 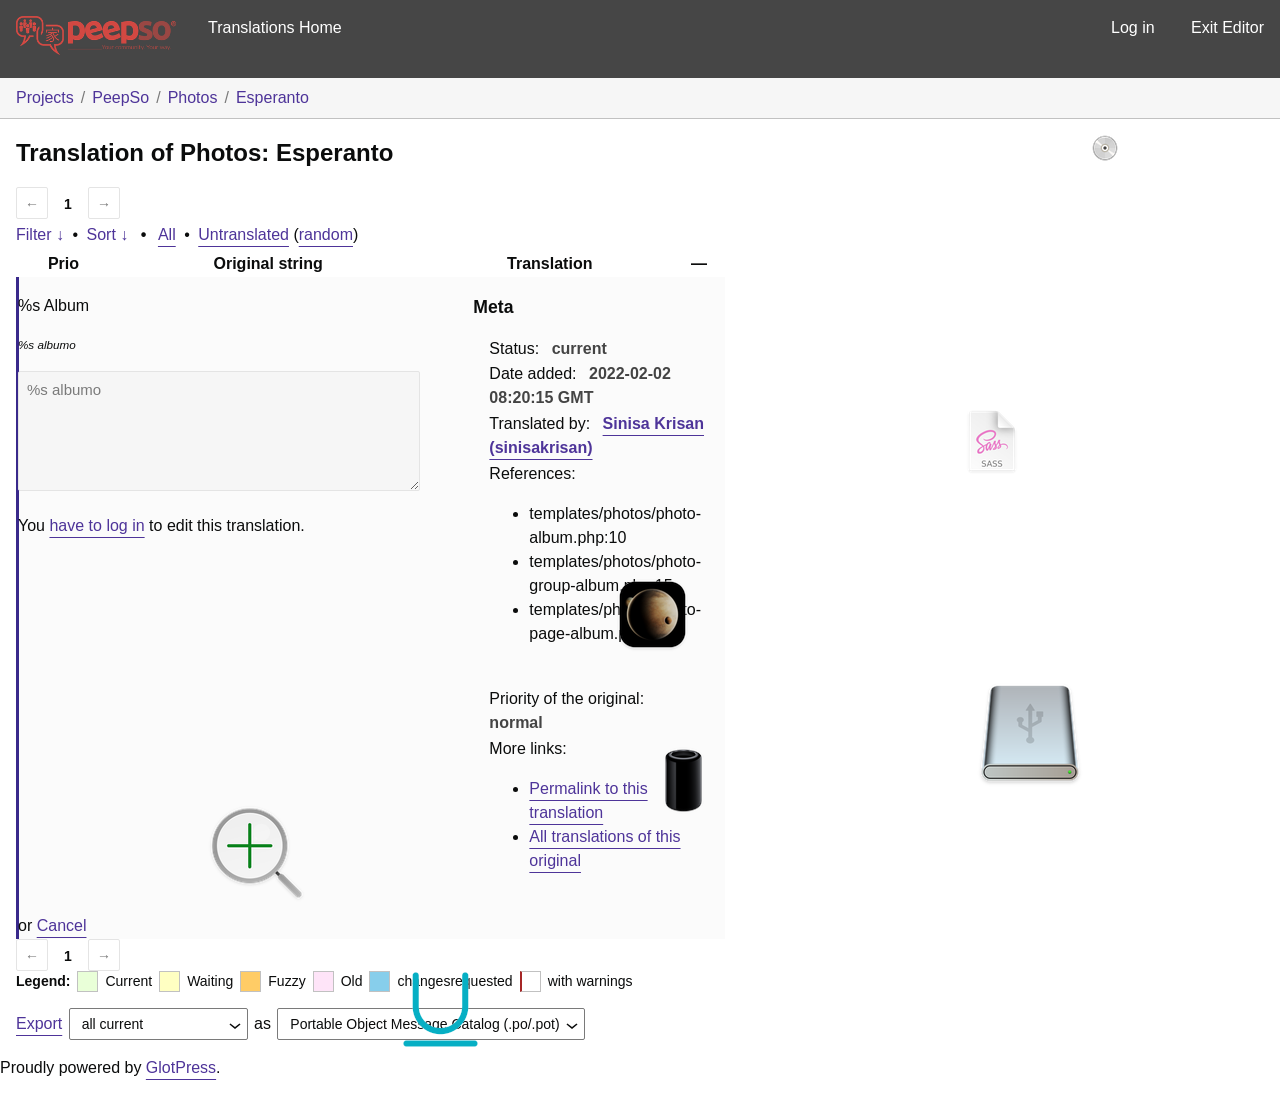 I want to click on launch OpenRA Dune 2000 game, so click(x=652, y=614).